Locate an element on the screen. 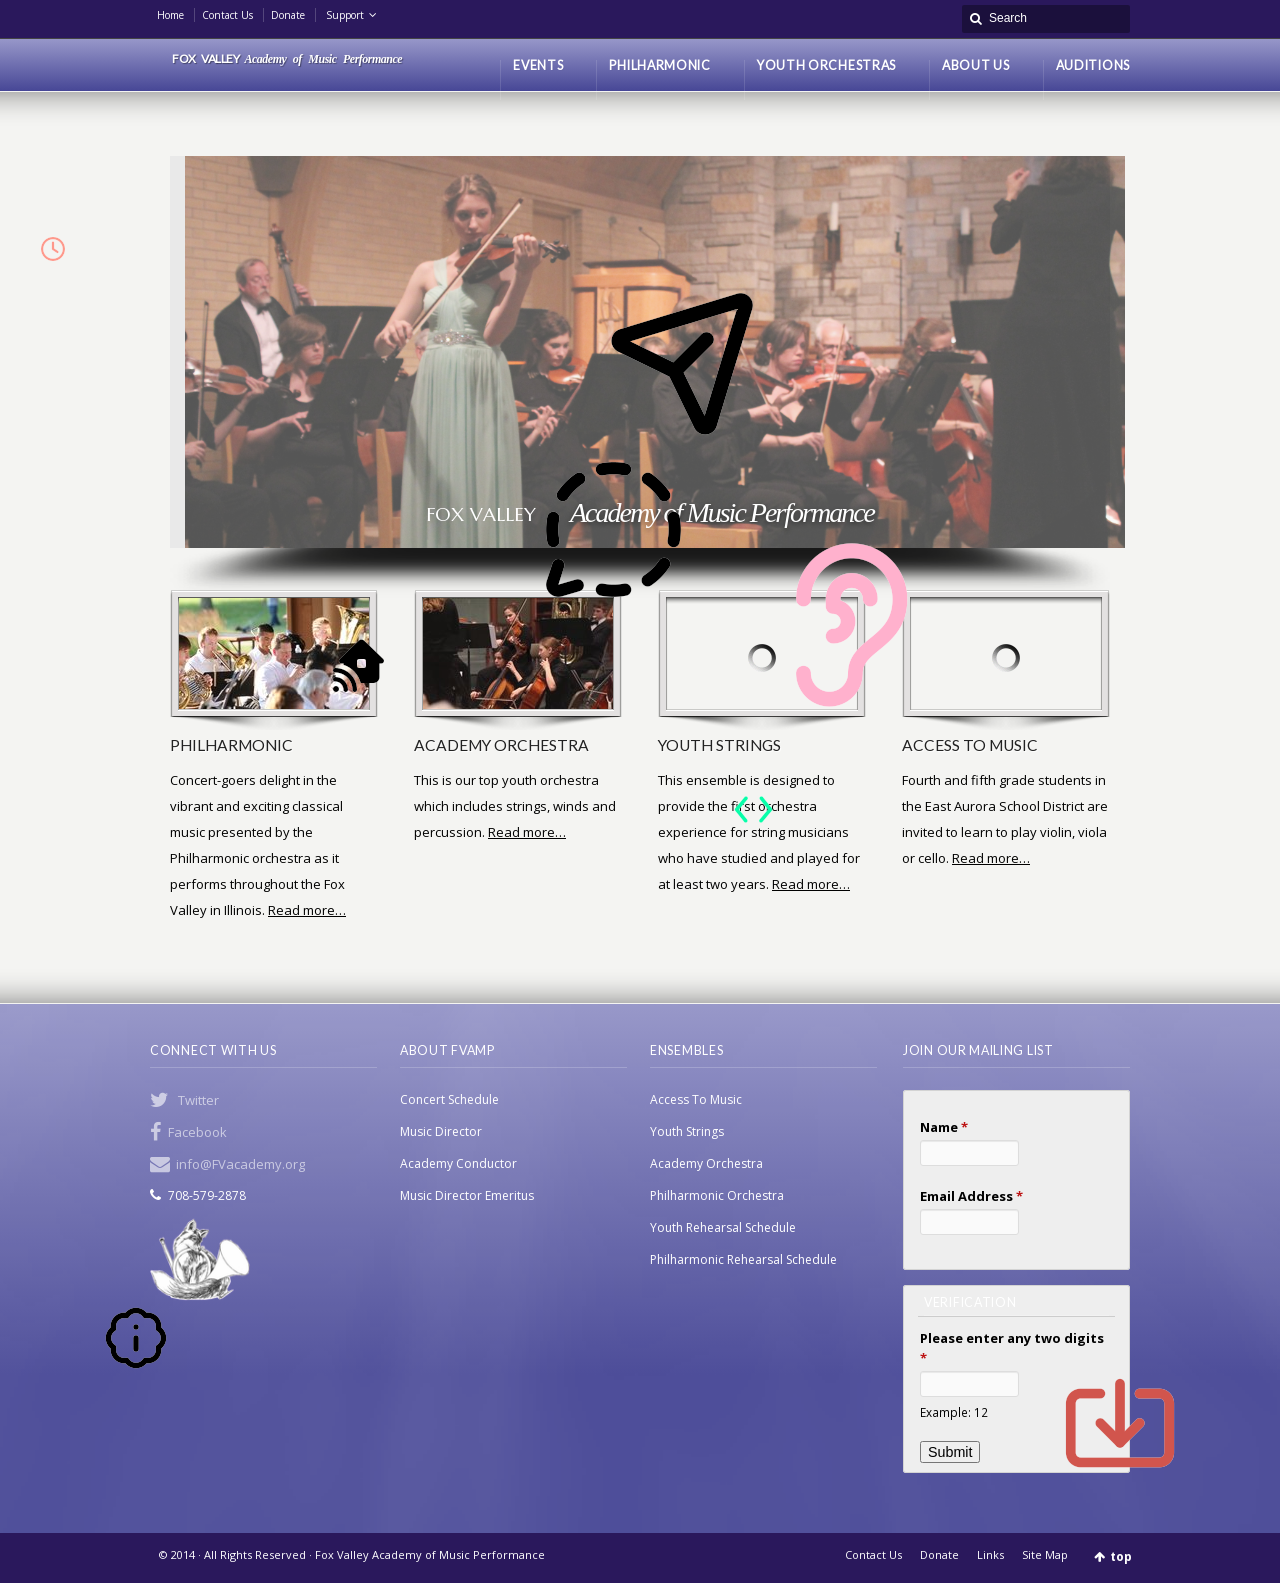  send a message is located at coordinates (687, 359).